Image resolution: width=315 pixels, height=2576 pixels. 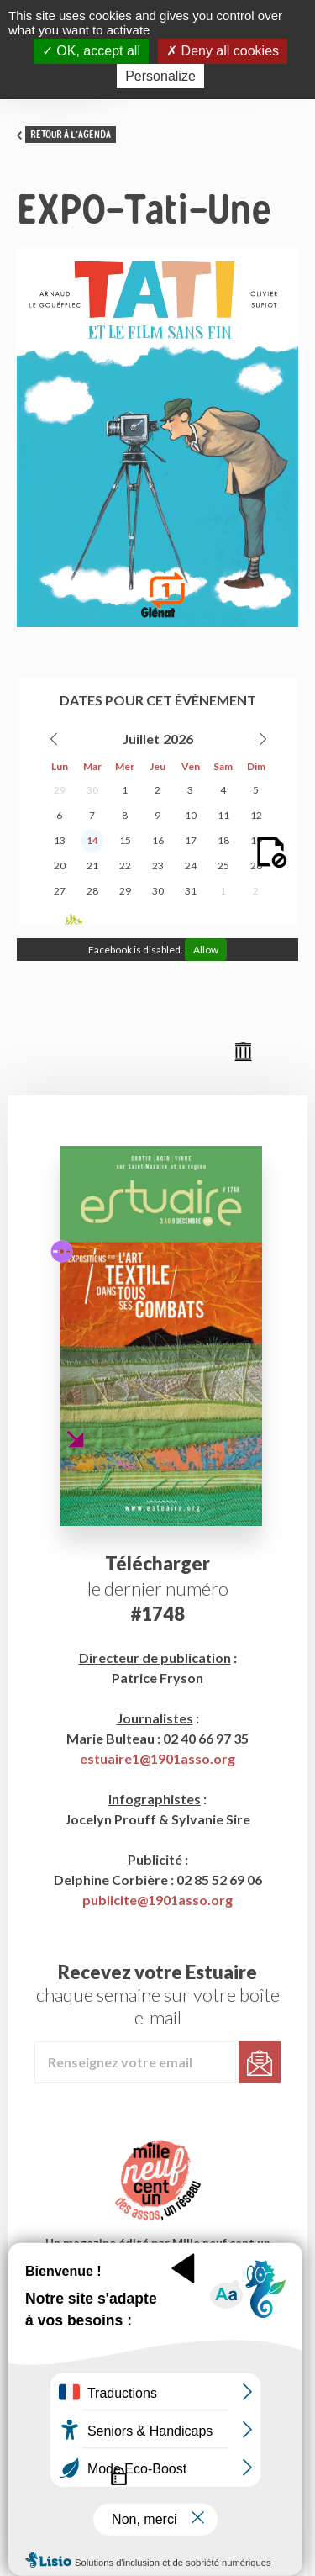 What do you see at coordinates (75, 1438) in the screenshot?
I see `navigate to the next item below` at bounding box center [75, 1438].